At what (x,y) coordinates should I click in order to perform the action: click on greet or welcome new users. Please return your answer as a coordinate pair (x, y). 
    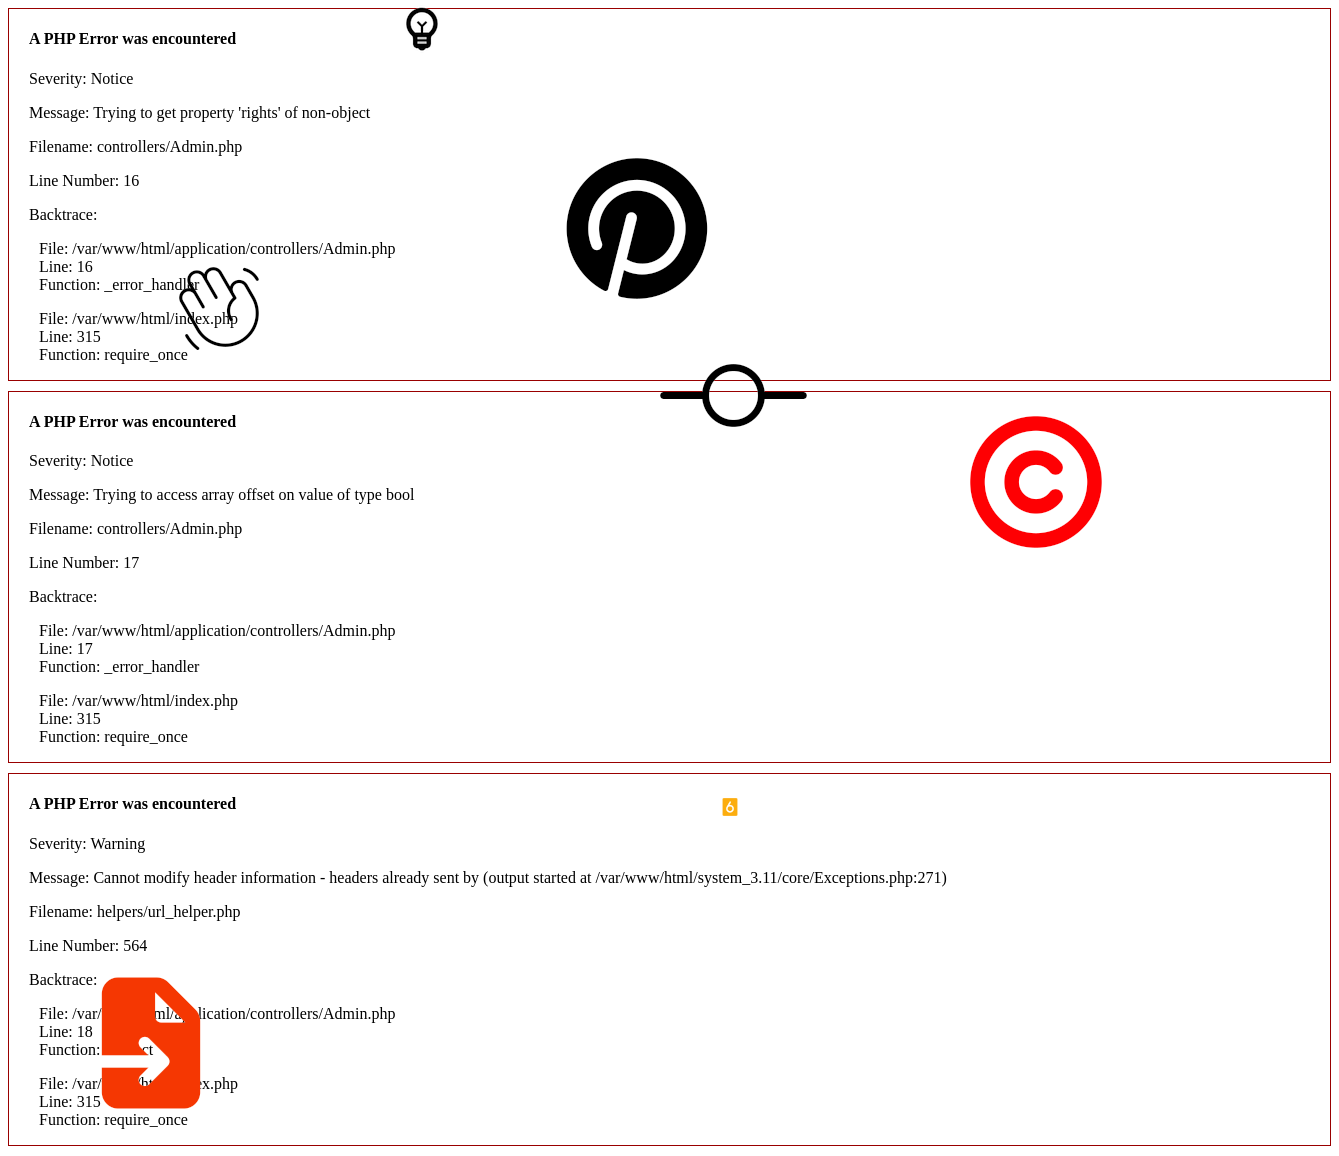
    Looking at the image, I should click on (219, 307).